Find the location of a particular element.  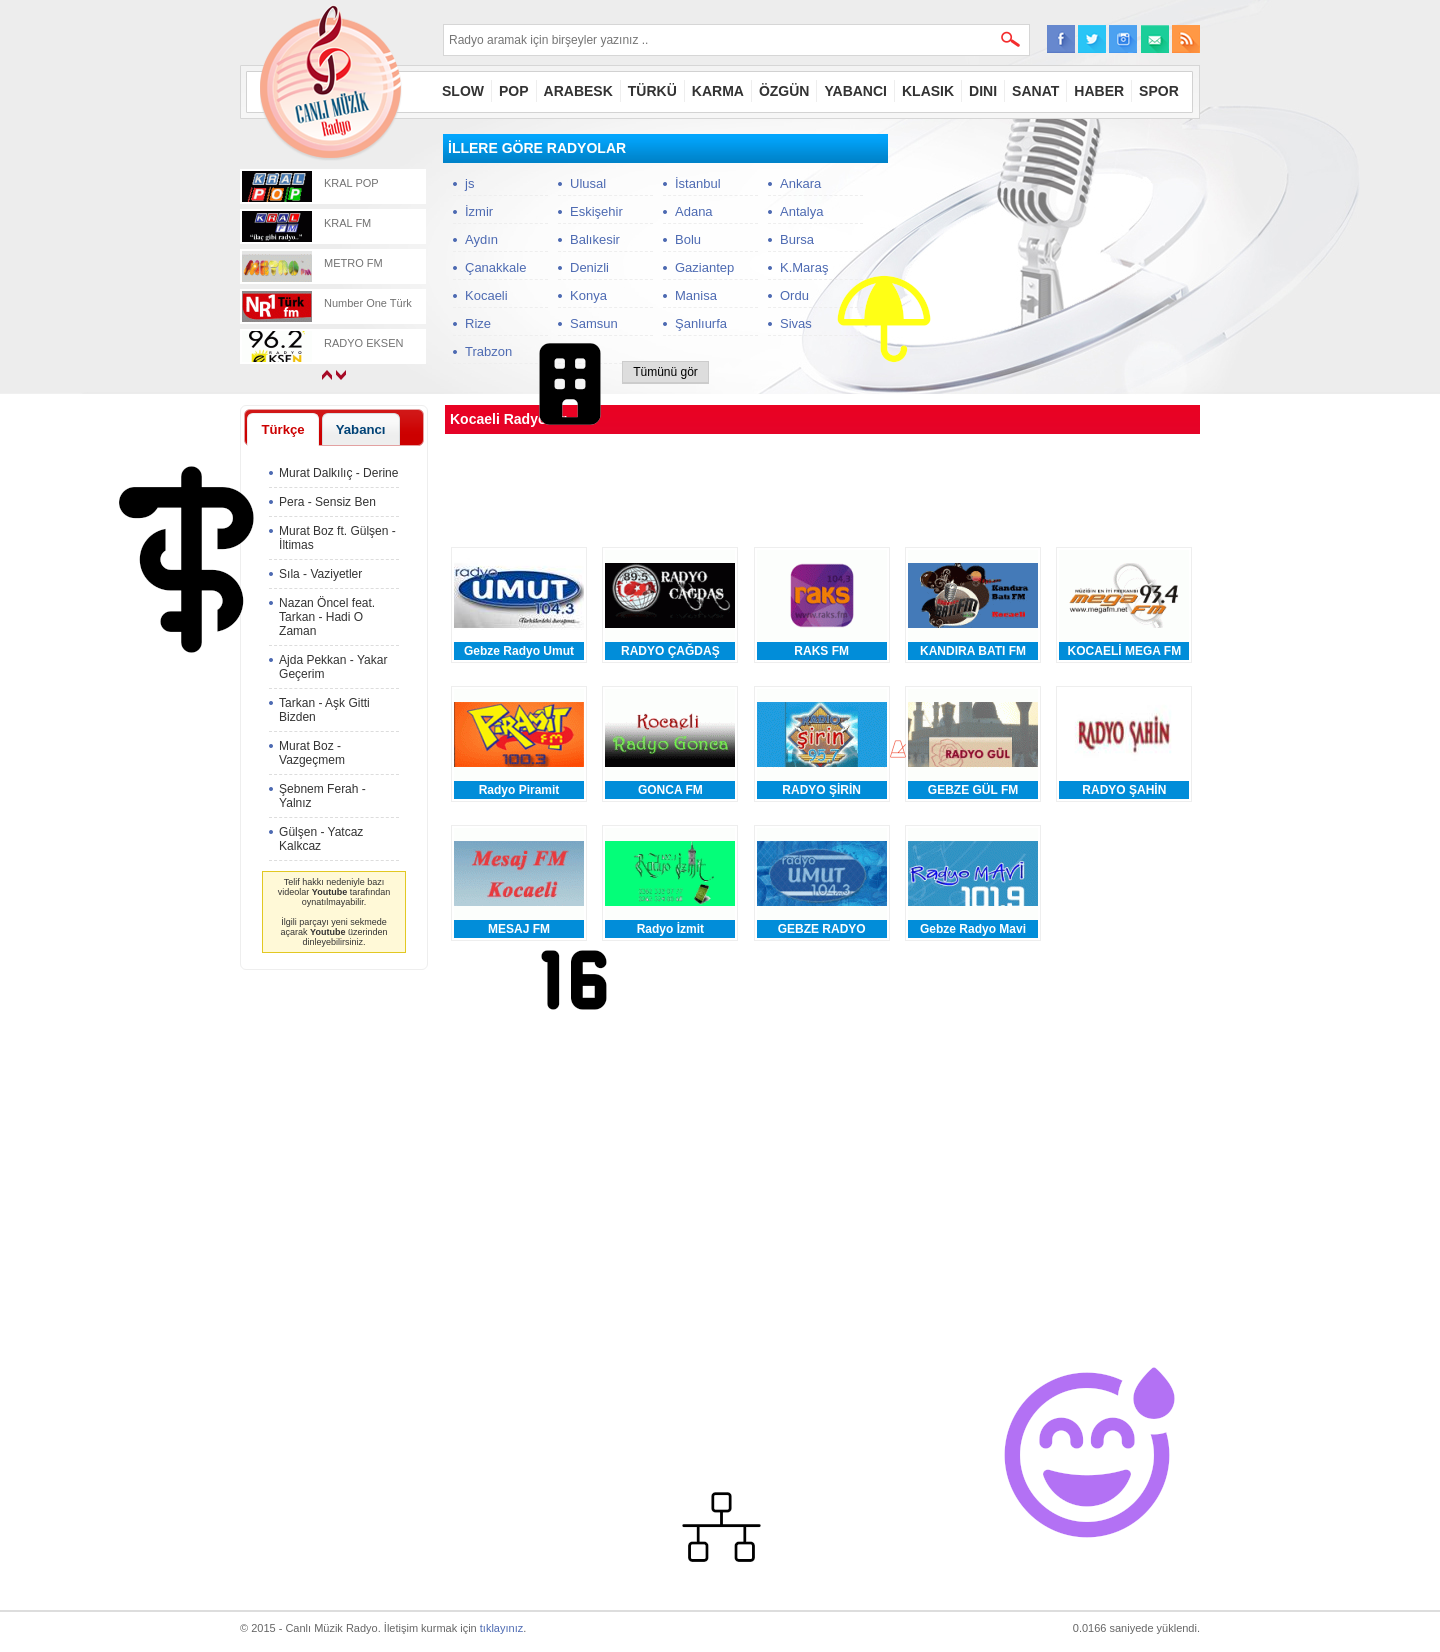

view company or organization profile is located at coordinates (570, 384).